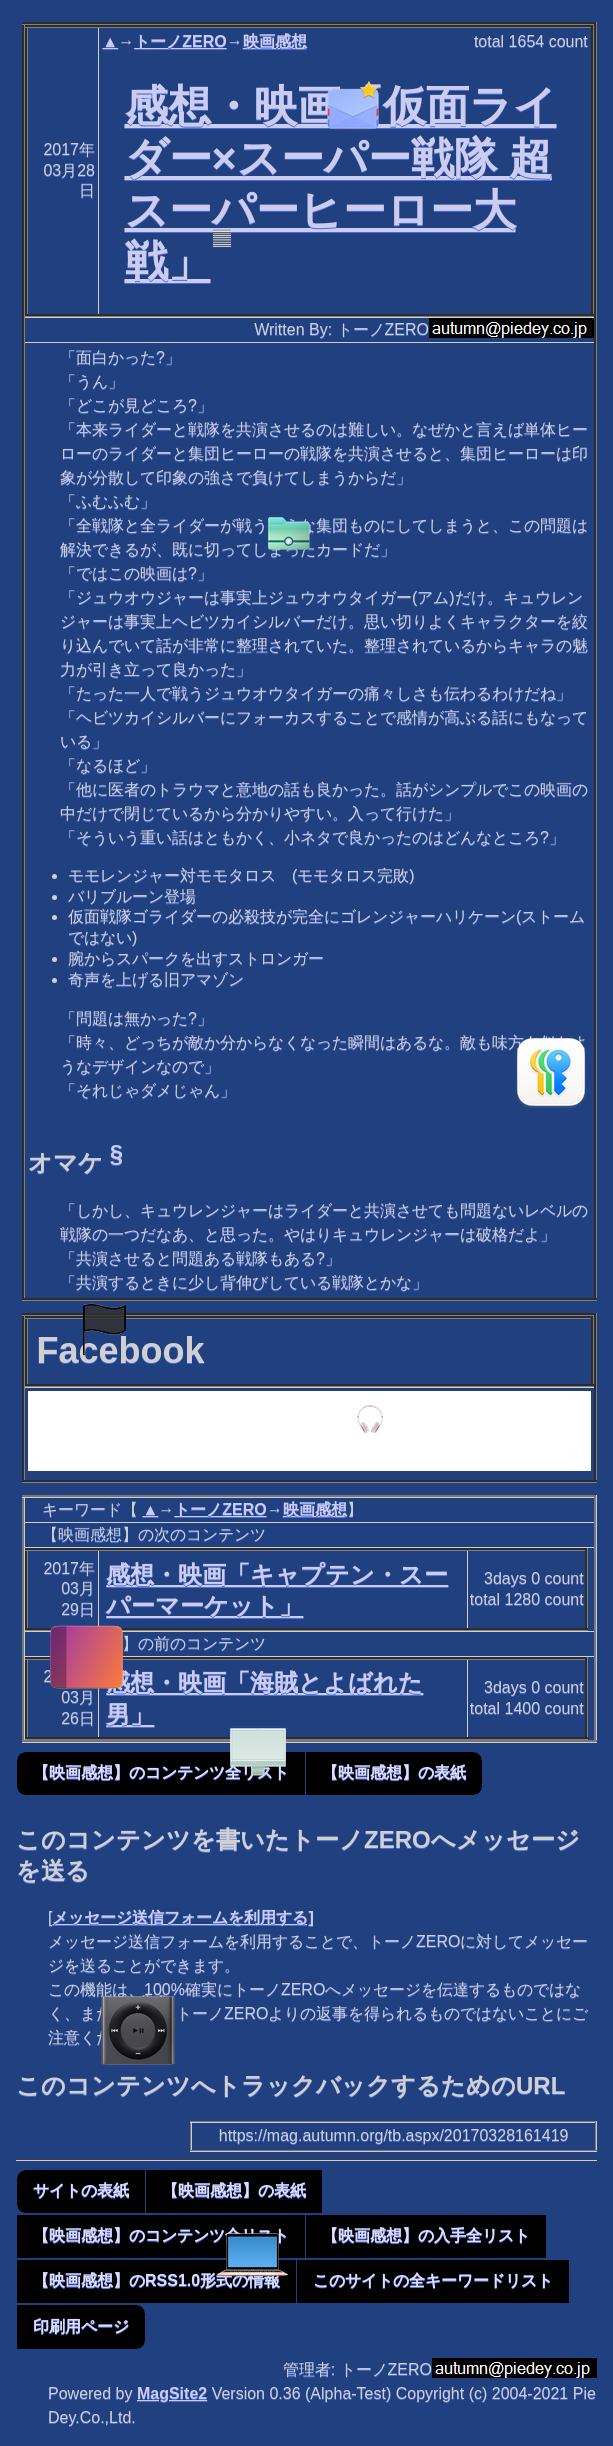 The height and width of the screenshot is (2446, 613). What do you see at coordinates (353, 109) in the screenshot?
I see `indicates unread email in your inbox` at bounding box center [353, 109].